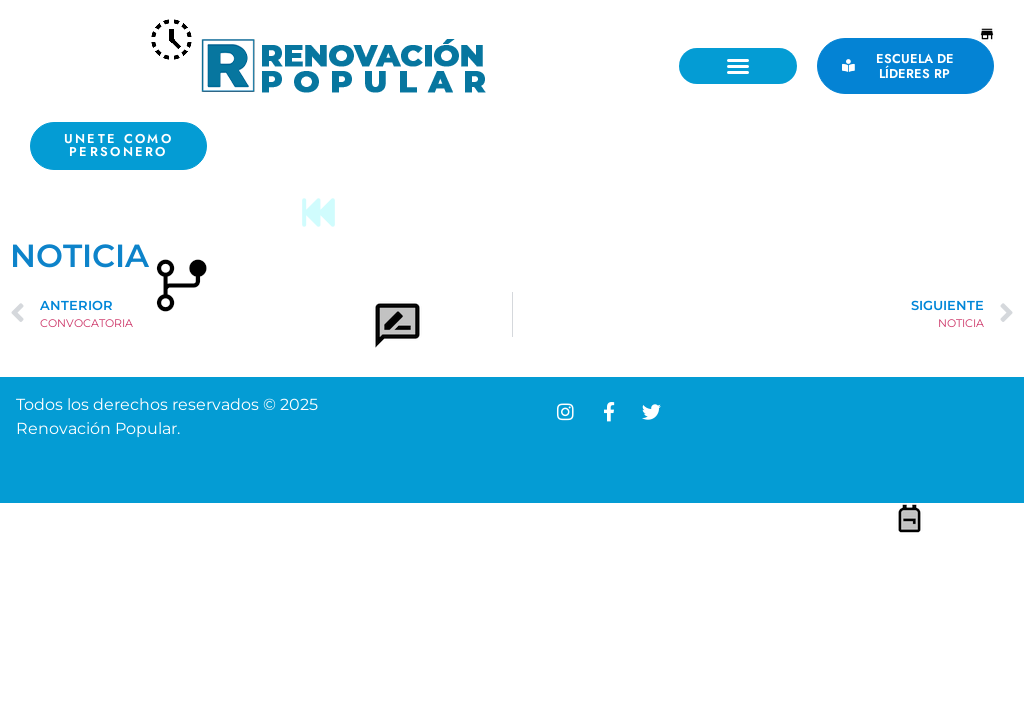 Image resolution: width=1024 pixels, height=720 pixels. What do you see at coordinates (909, 518) in the screenshot?
I see `access your backpack or inventory` at bounding box center [909, 518].